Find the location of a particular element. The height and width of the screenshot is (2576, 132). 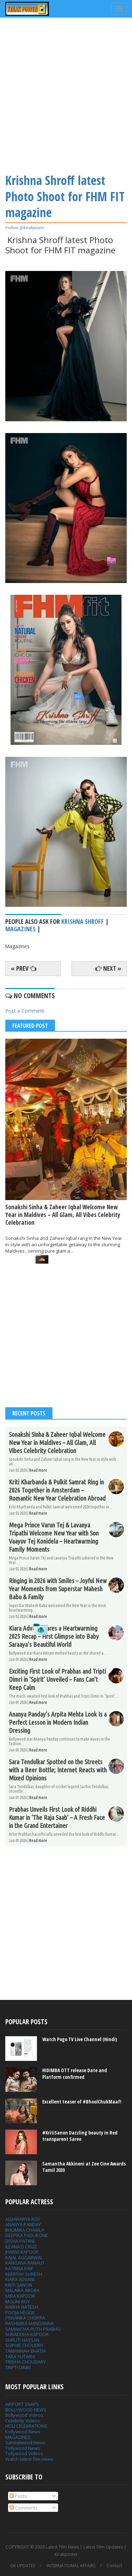

open cloudflare project files is located at coordinates (42, 1259).